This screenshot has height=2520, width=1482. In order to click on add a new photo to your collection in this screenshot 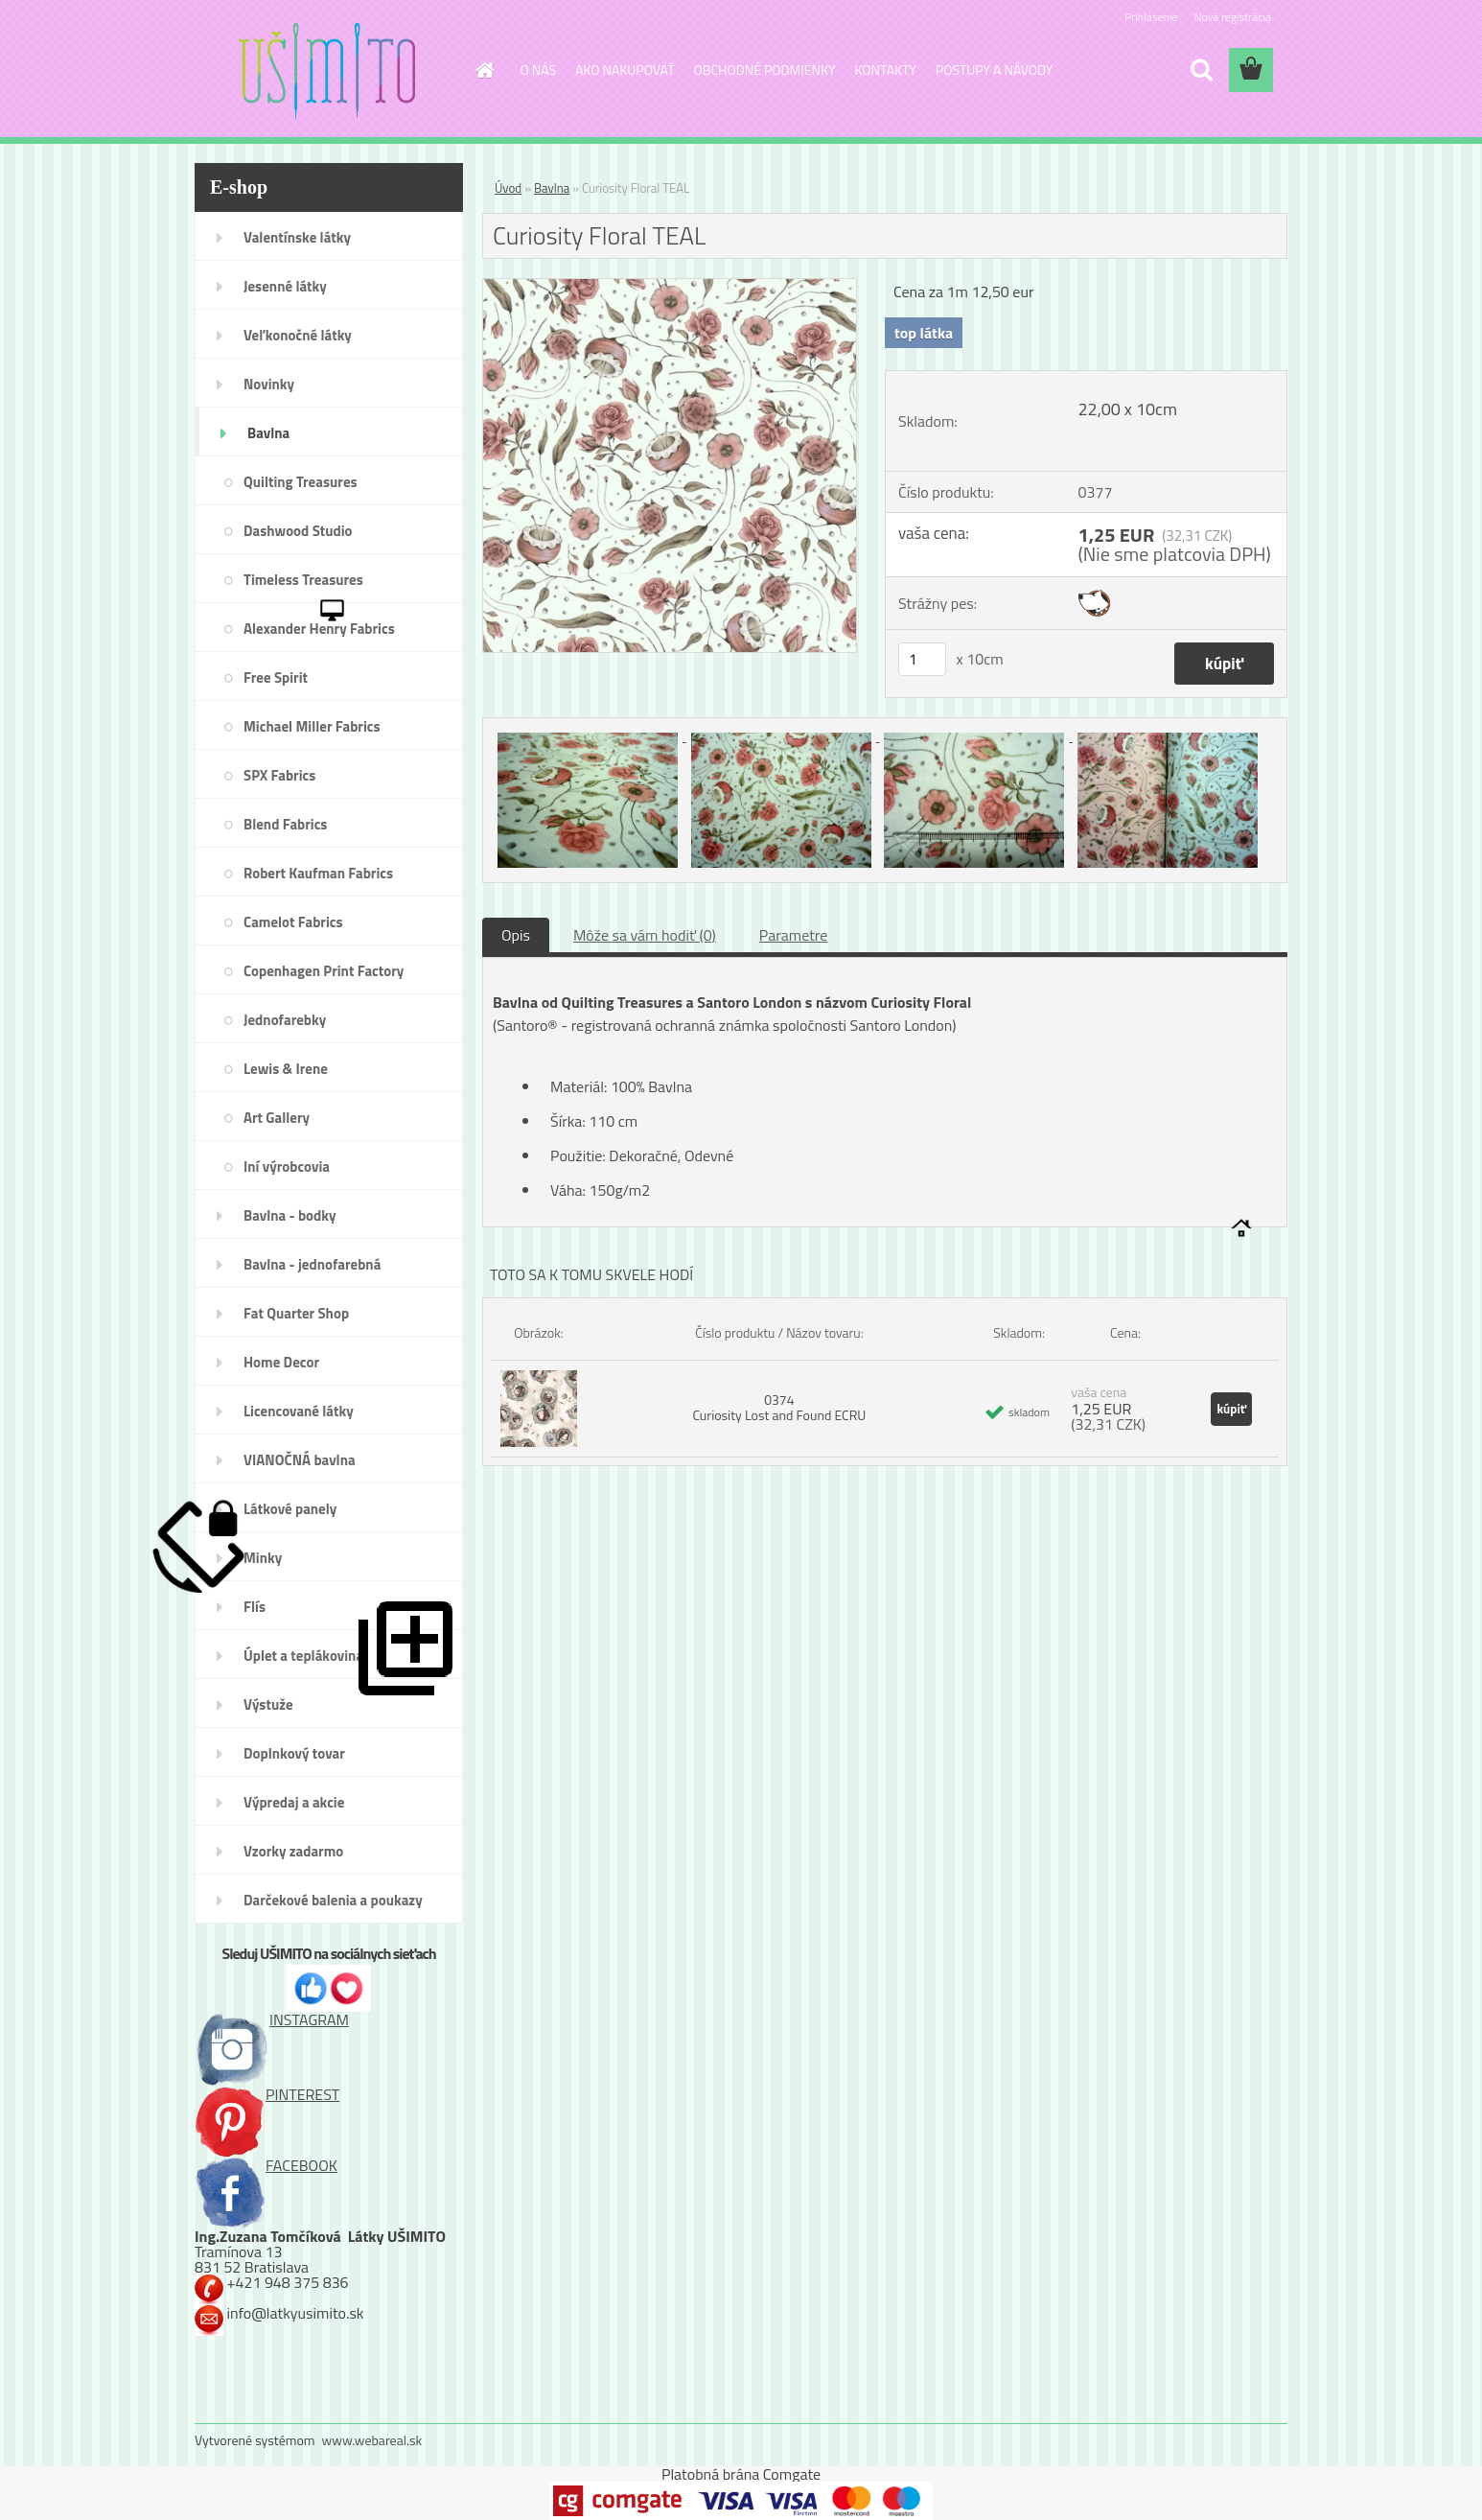, I will do `click(405, 1648)`.